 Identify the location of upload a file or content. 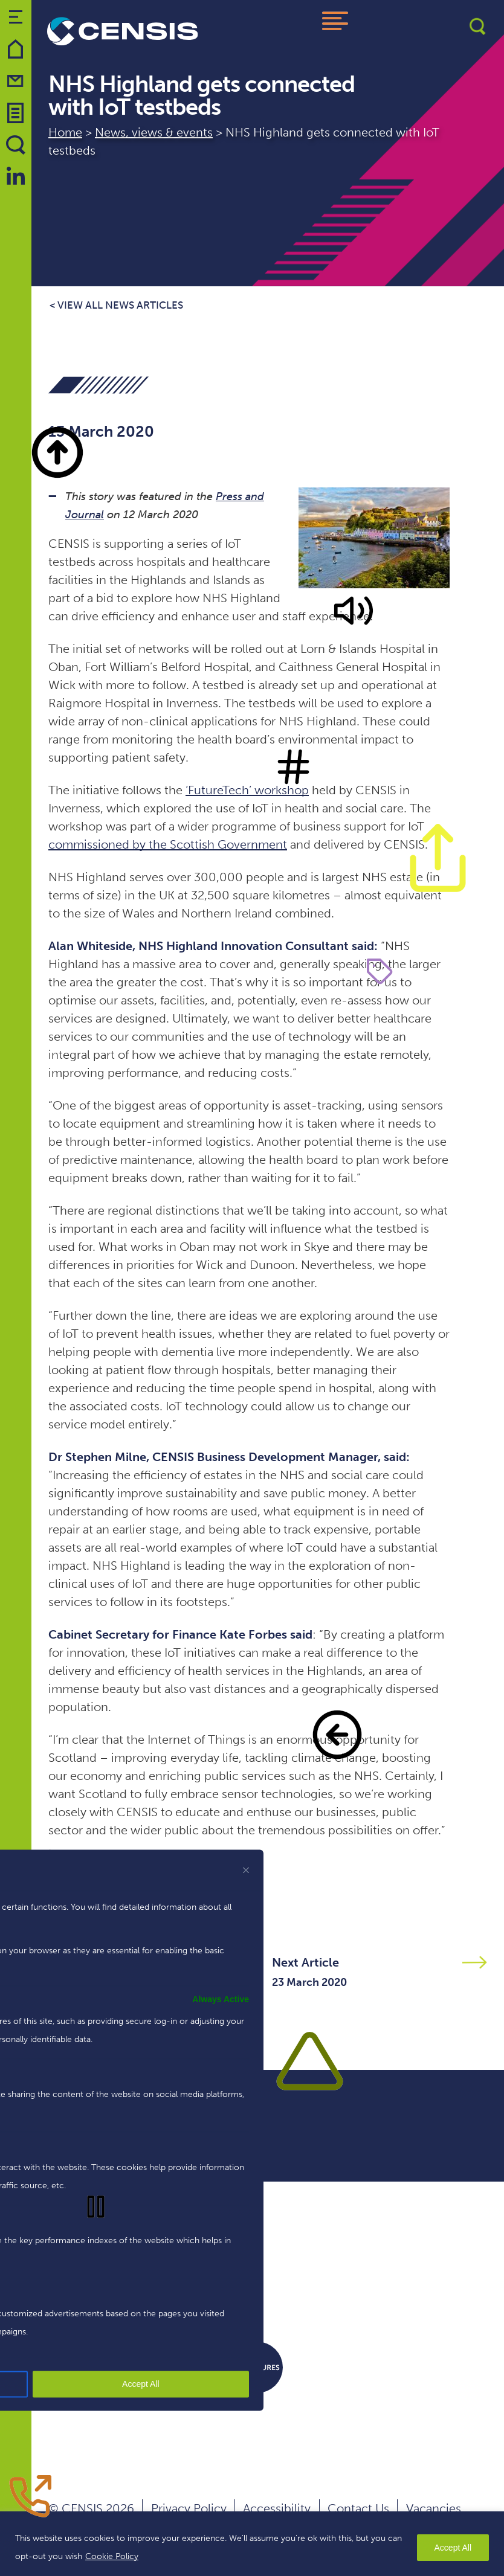
(57, 452).